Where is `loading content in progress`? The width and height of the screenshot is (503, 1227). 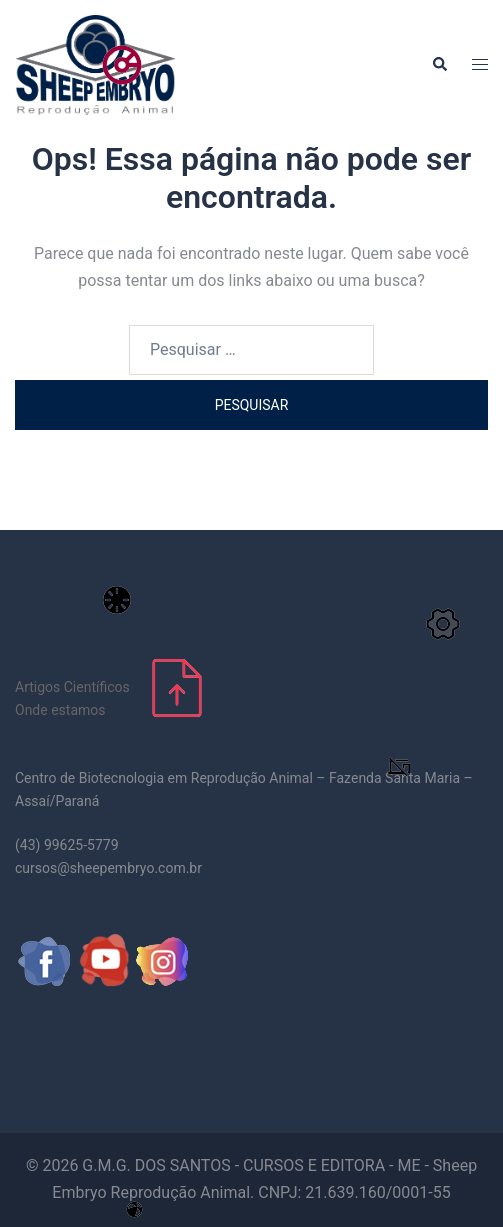 loading content in progress is located at coordinates (117, 600).